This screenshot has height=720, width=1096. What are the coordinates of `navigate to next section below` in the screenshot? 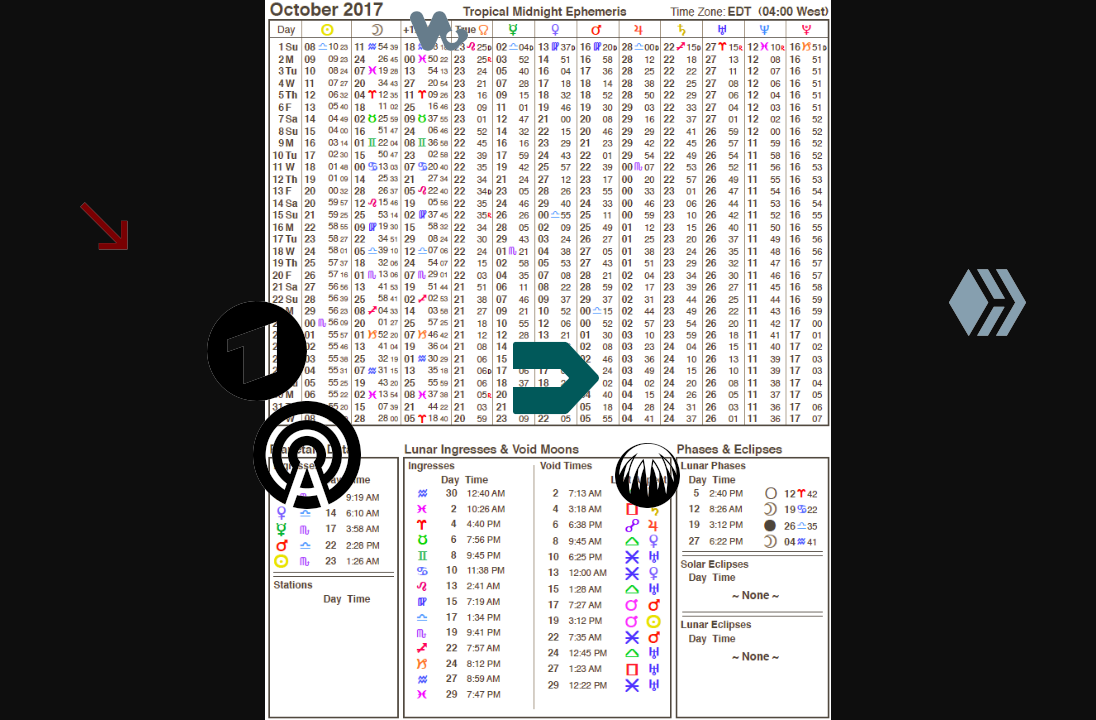 It's located at (105, 227).